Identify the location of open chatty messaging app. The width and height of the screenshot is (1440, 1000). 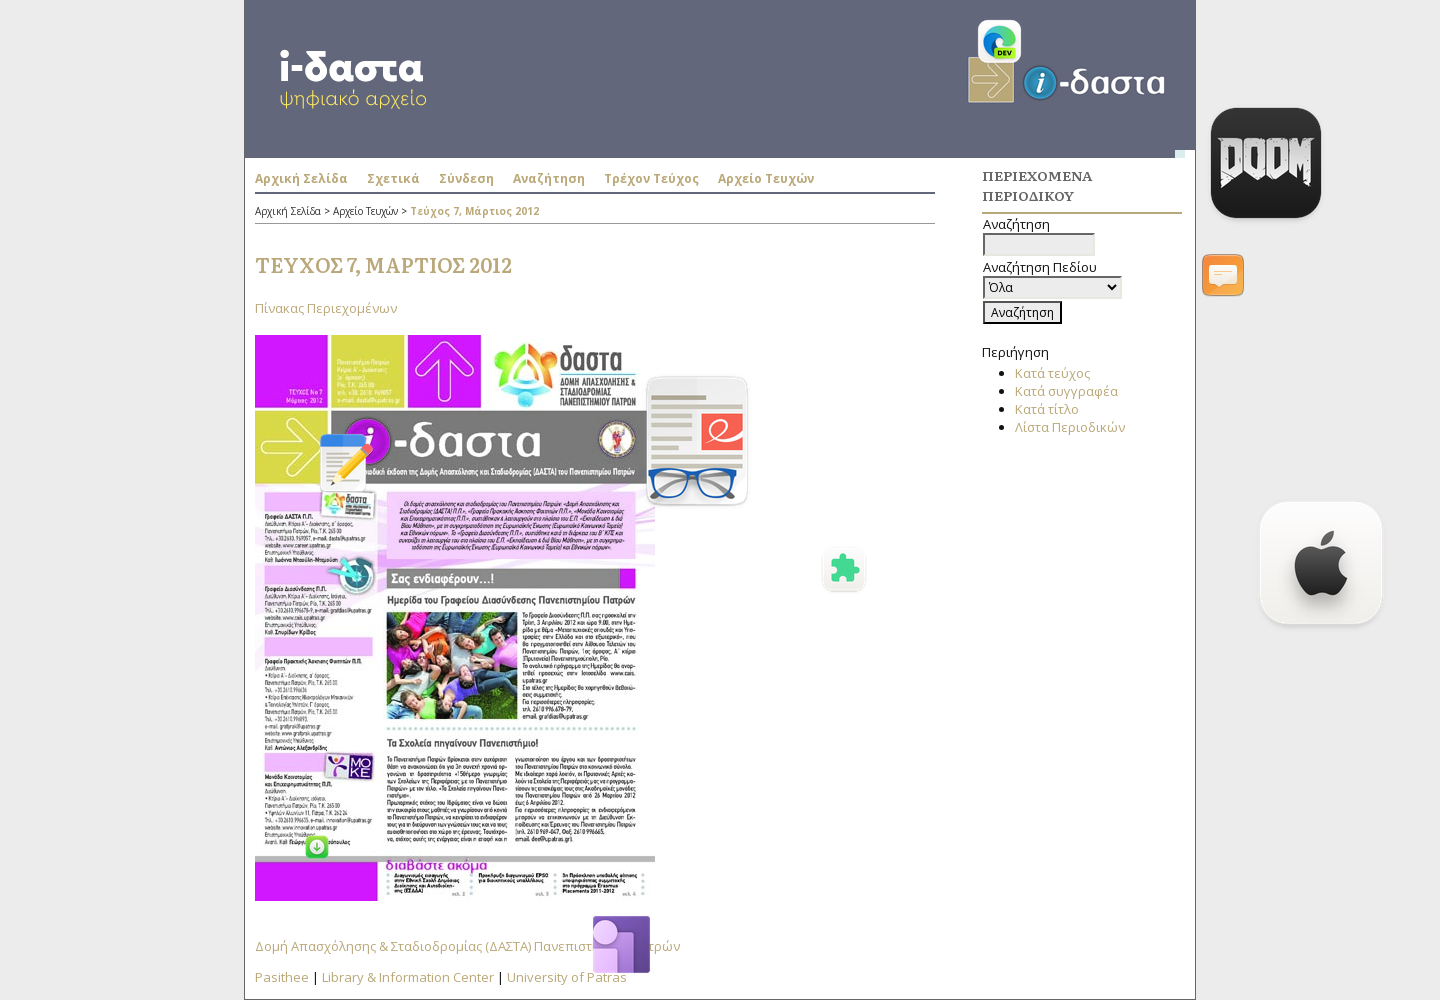
(1223, 275).